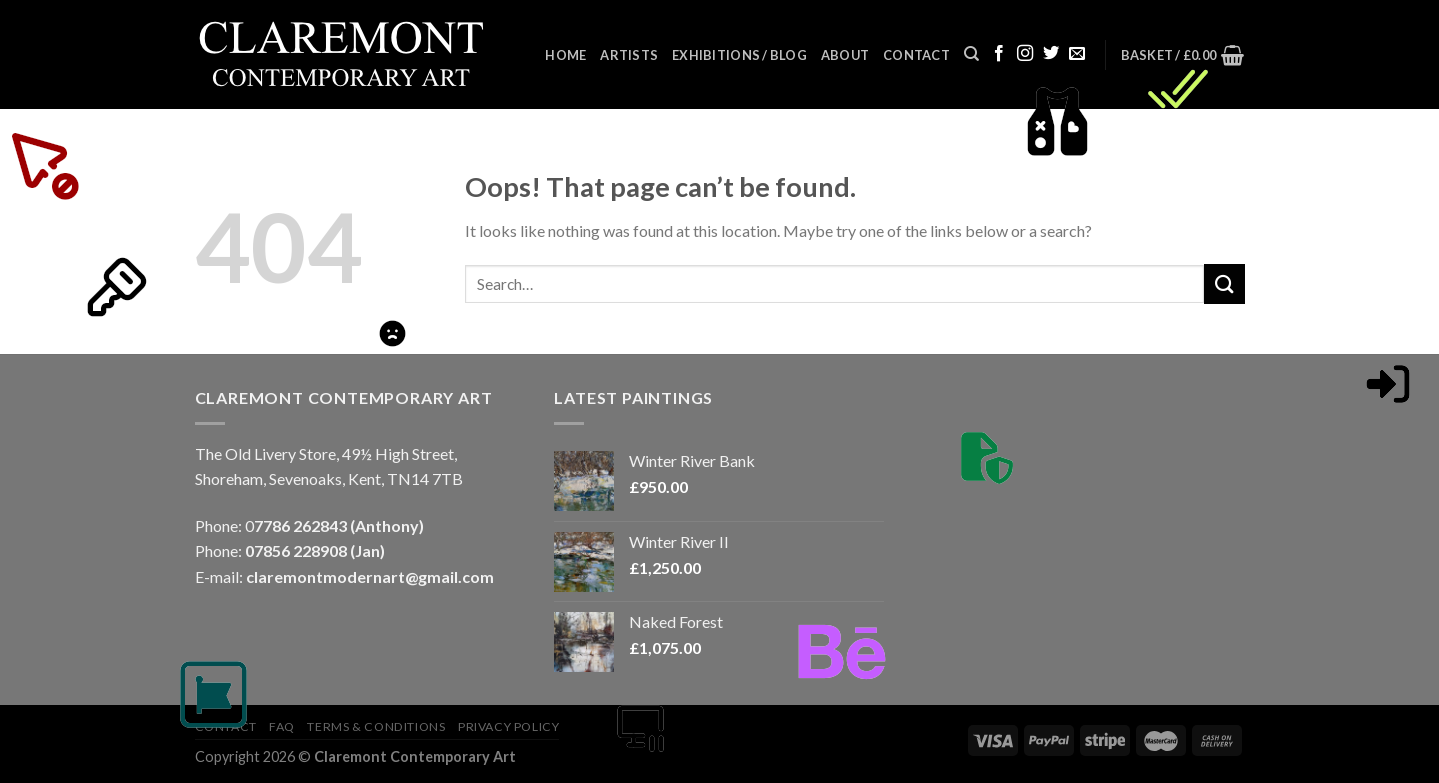  I want to click on visit behance portfolio, so click(842, 652).